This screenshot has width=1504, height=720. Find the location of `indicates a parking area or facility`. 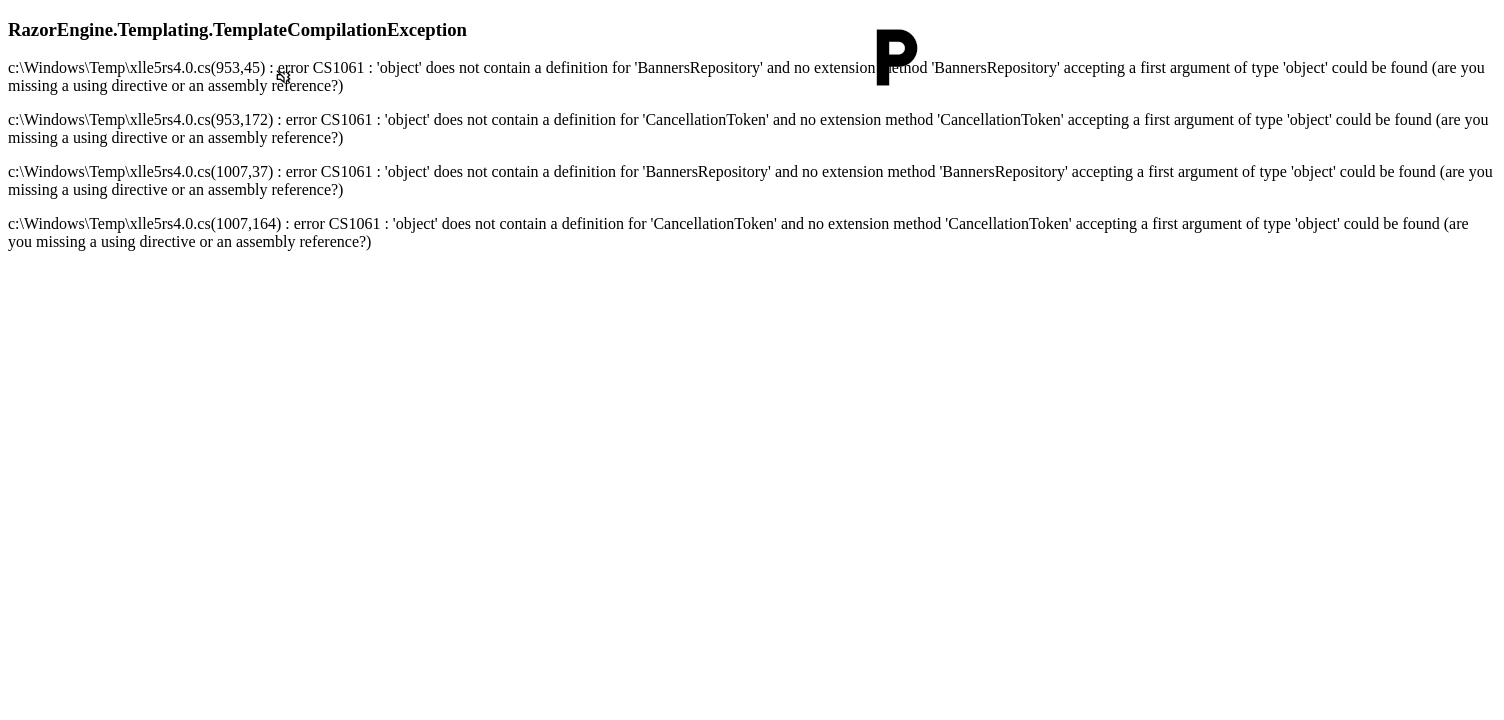

indicates a parking area or facility is located at coordinates (895, 57).